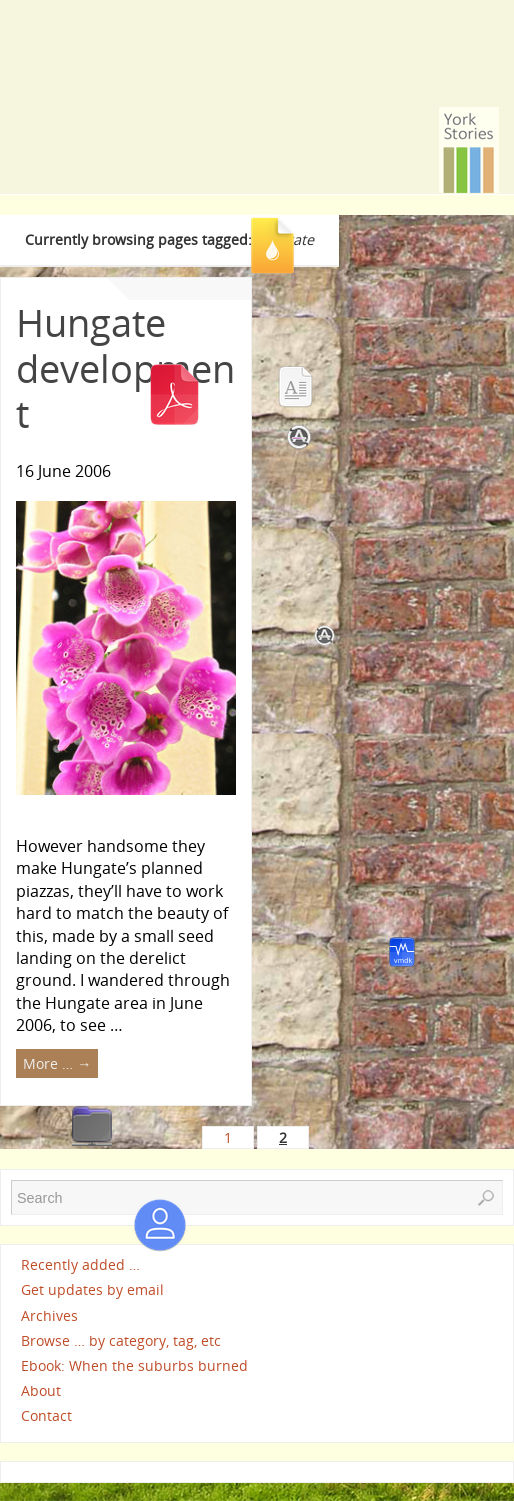 The image size is (514, 1501). I want to click on open the software update application, so click(324, 635).